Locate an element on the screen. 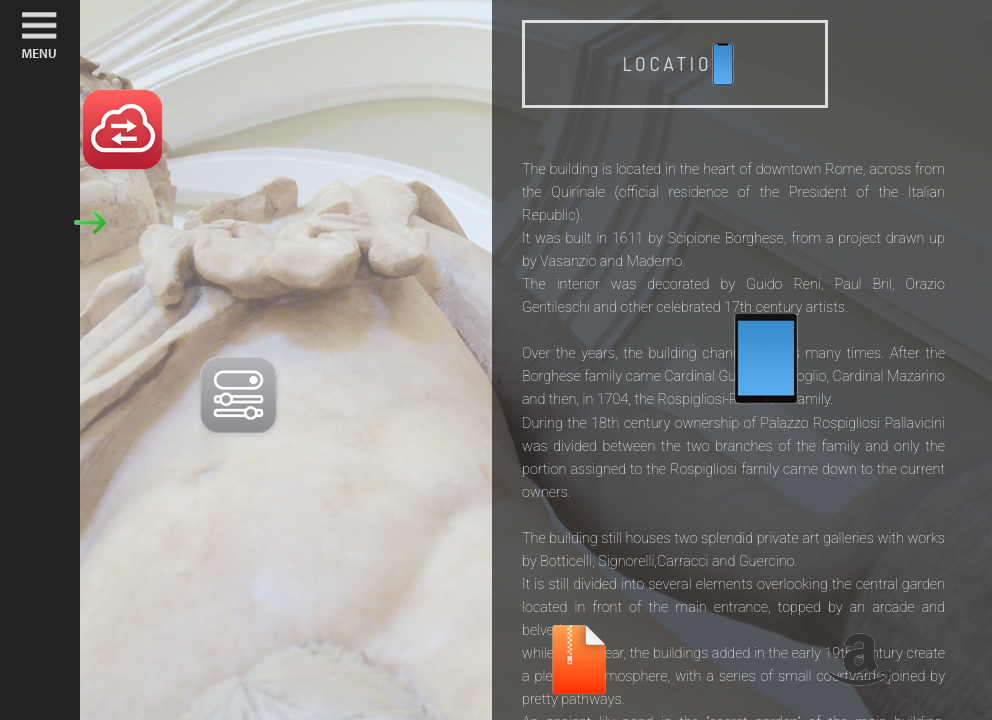 This screenshot has width=992, height=720. iPhone 12 device icon is located at coordinates (723, 65).